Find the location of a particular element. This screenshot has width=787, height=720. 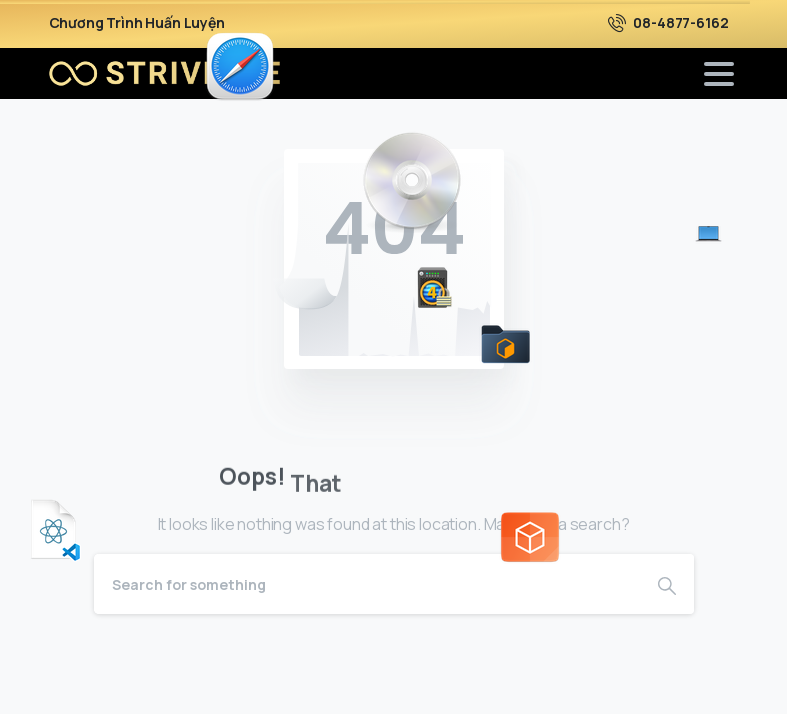

open a 3D model file in STL format is located at coordinates (530, 535).